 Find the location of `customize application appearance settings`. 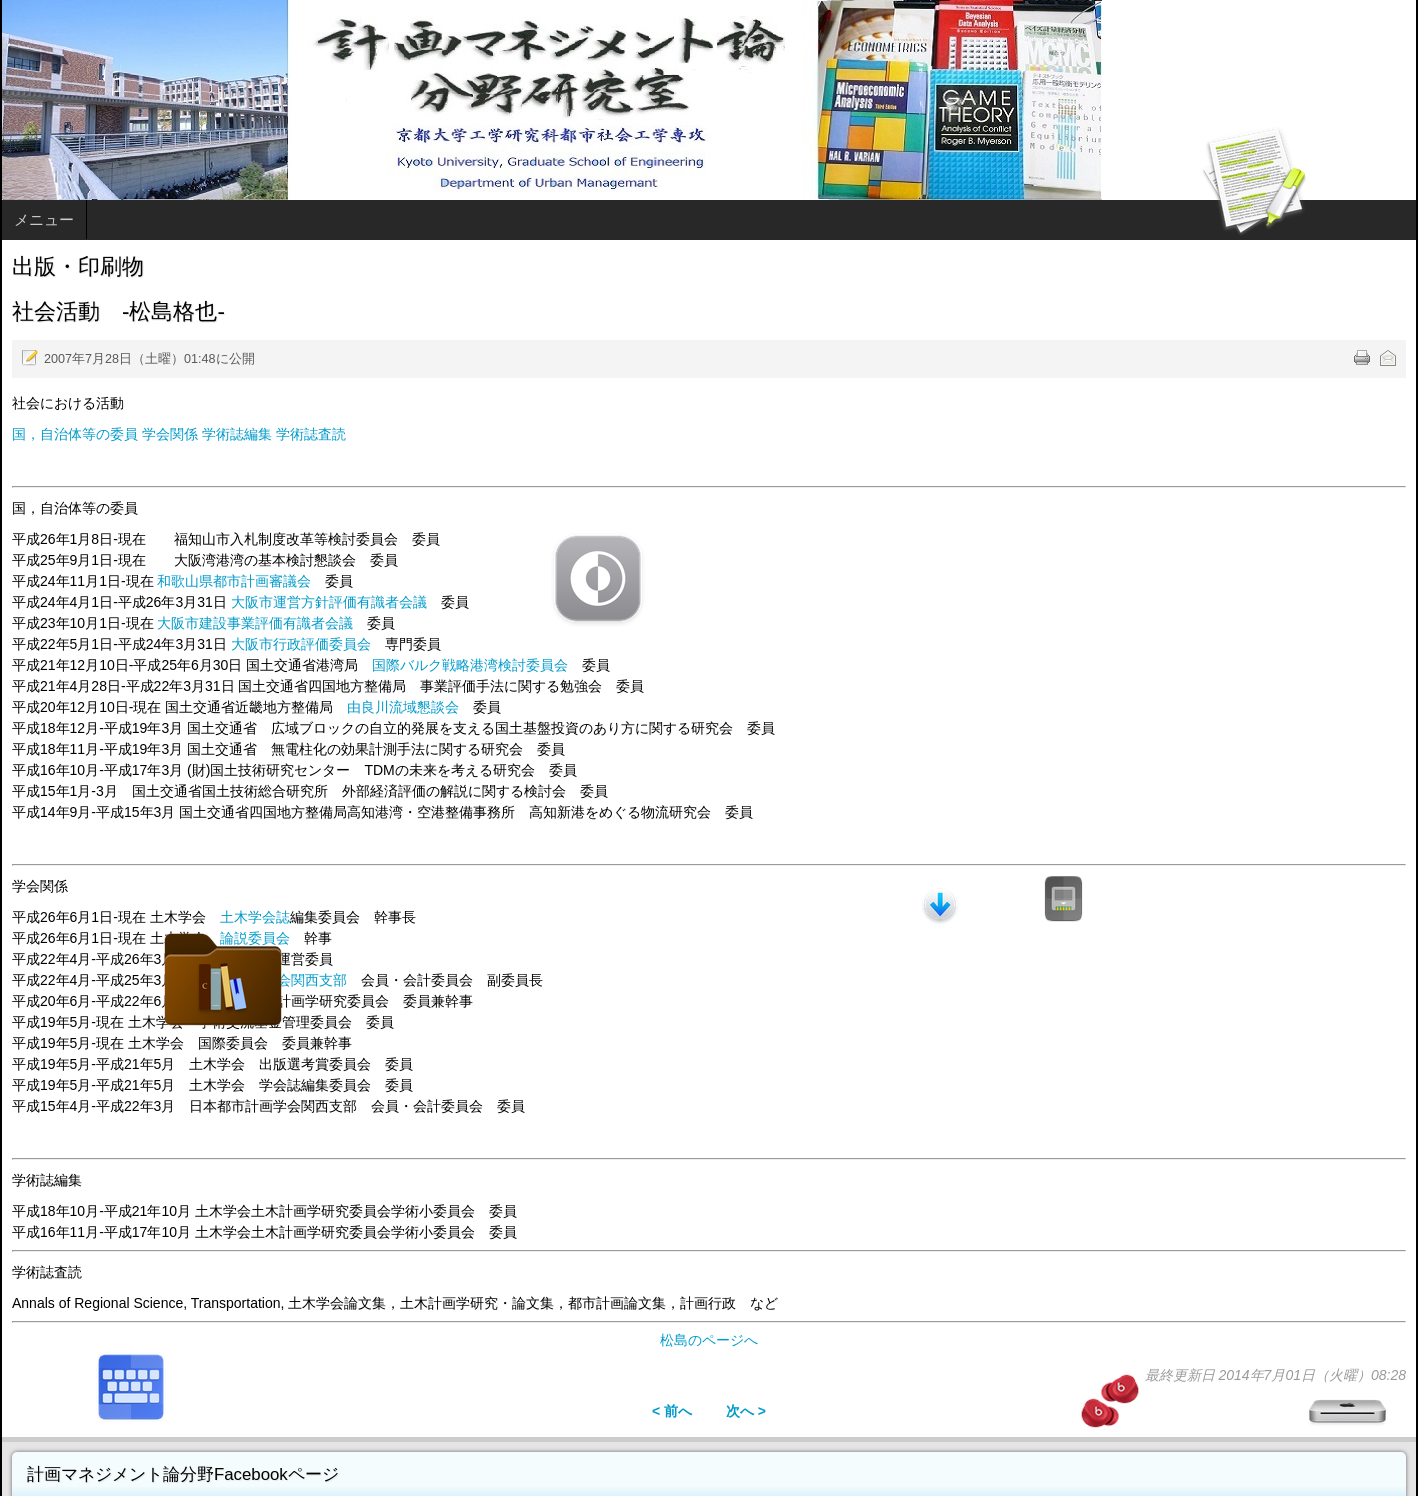

customize application appearance settings is located at coordinates (598, 580).